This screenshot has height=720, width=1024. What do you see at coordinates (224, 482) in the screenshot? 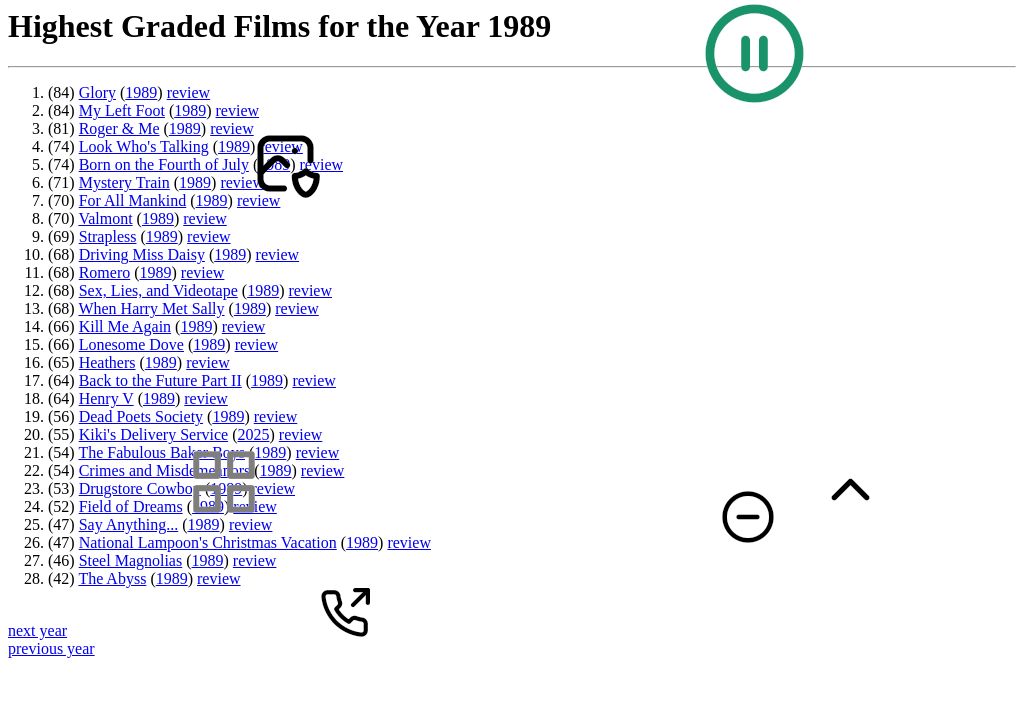
I see `view items in grid layout` at bounding box center [224, 482].